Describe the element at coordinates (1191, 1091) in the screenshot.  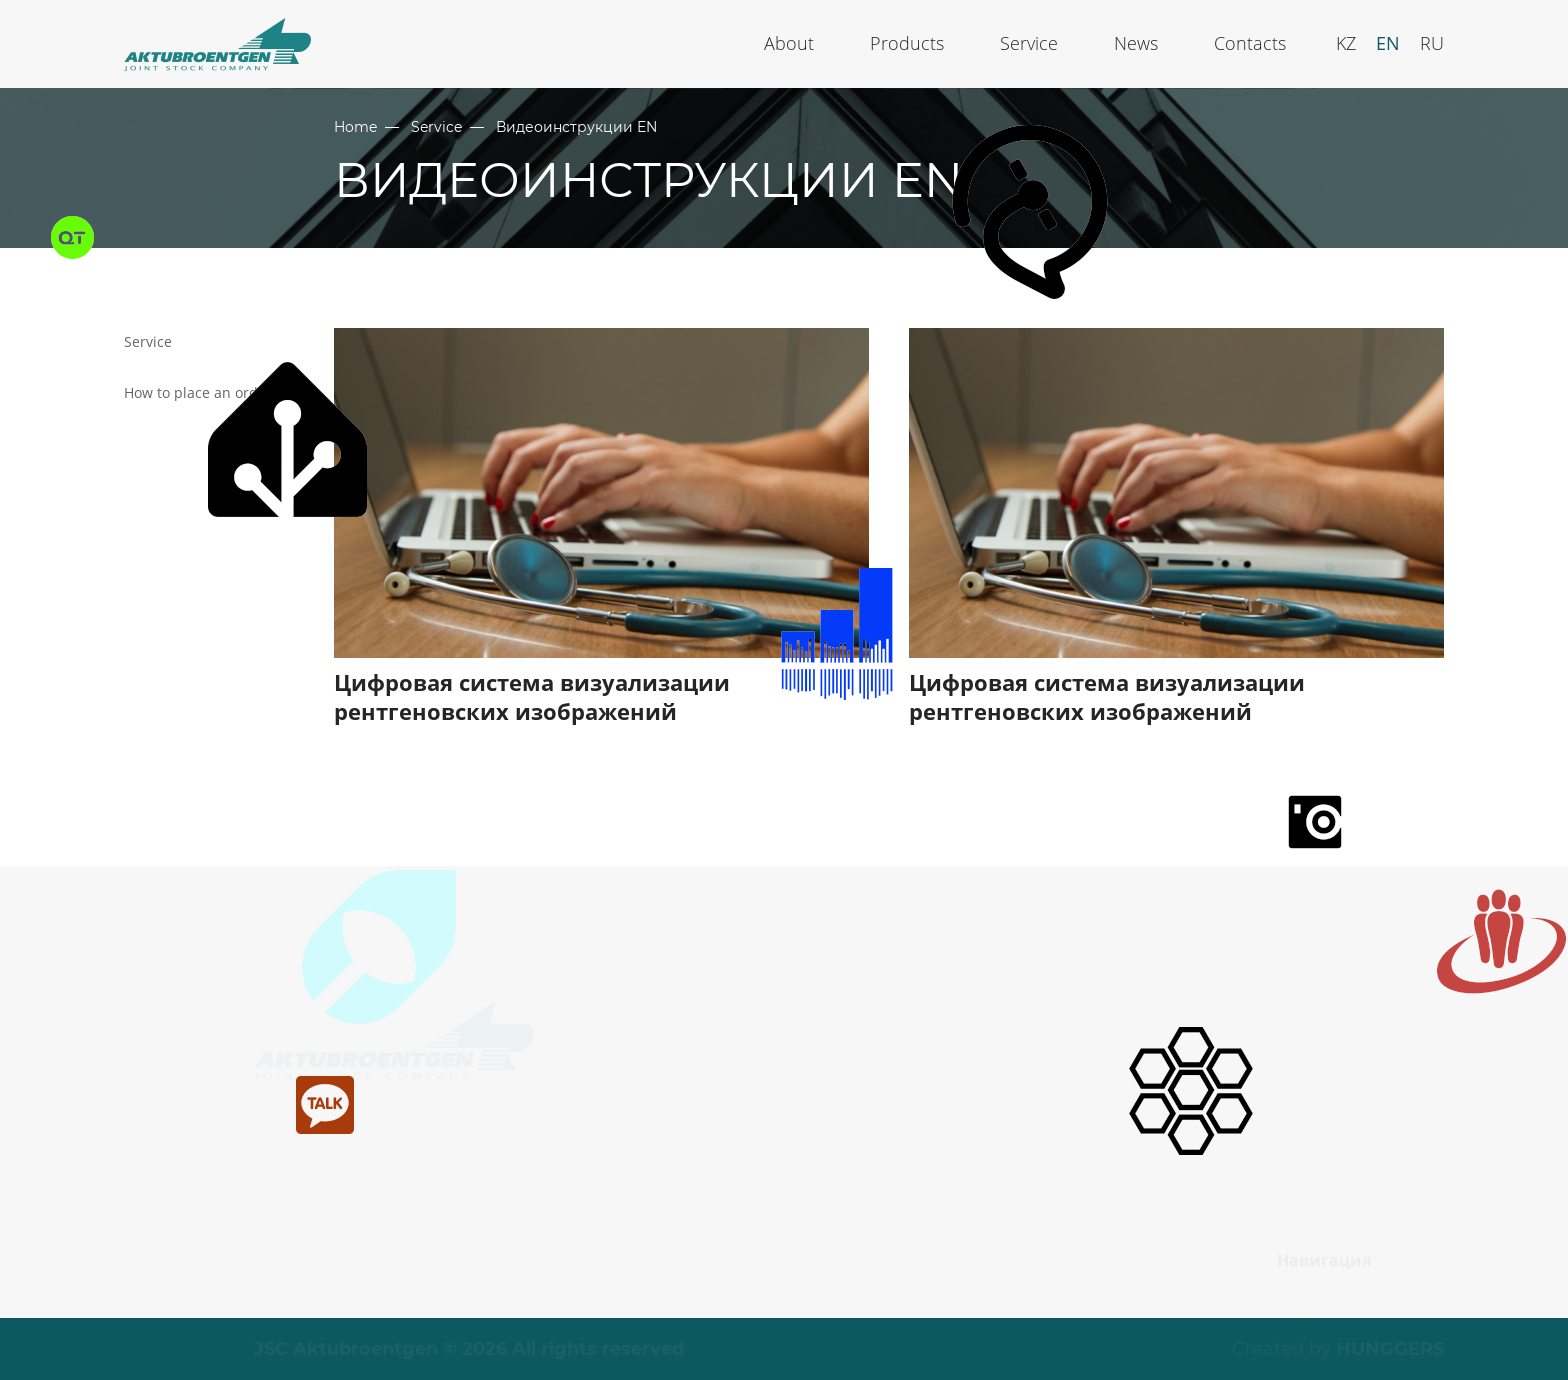
I see `cilium logo - open source cloud native networking platform` at that location.